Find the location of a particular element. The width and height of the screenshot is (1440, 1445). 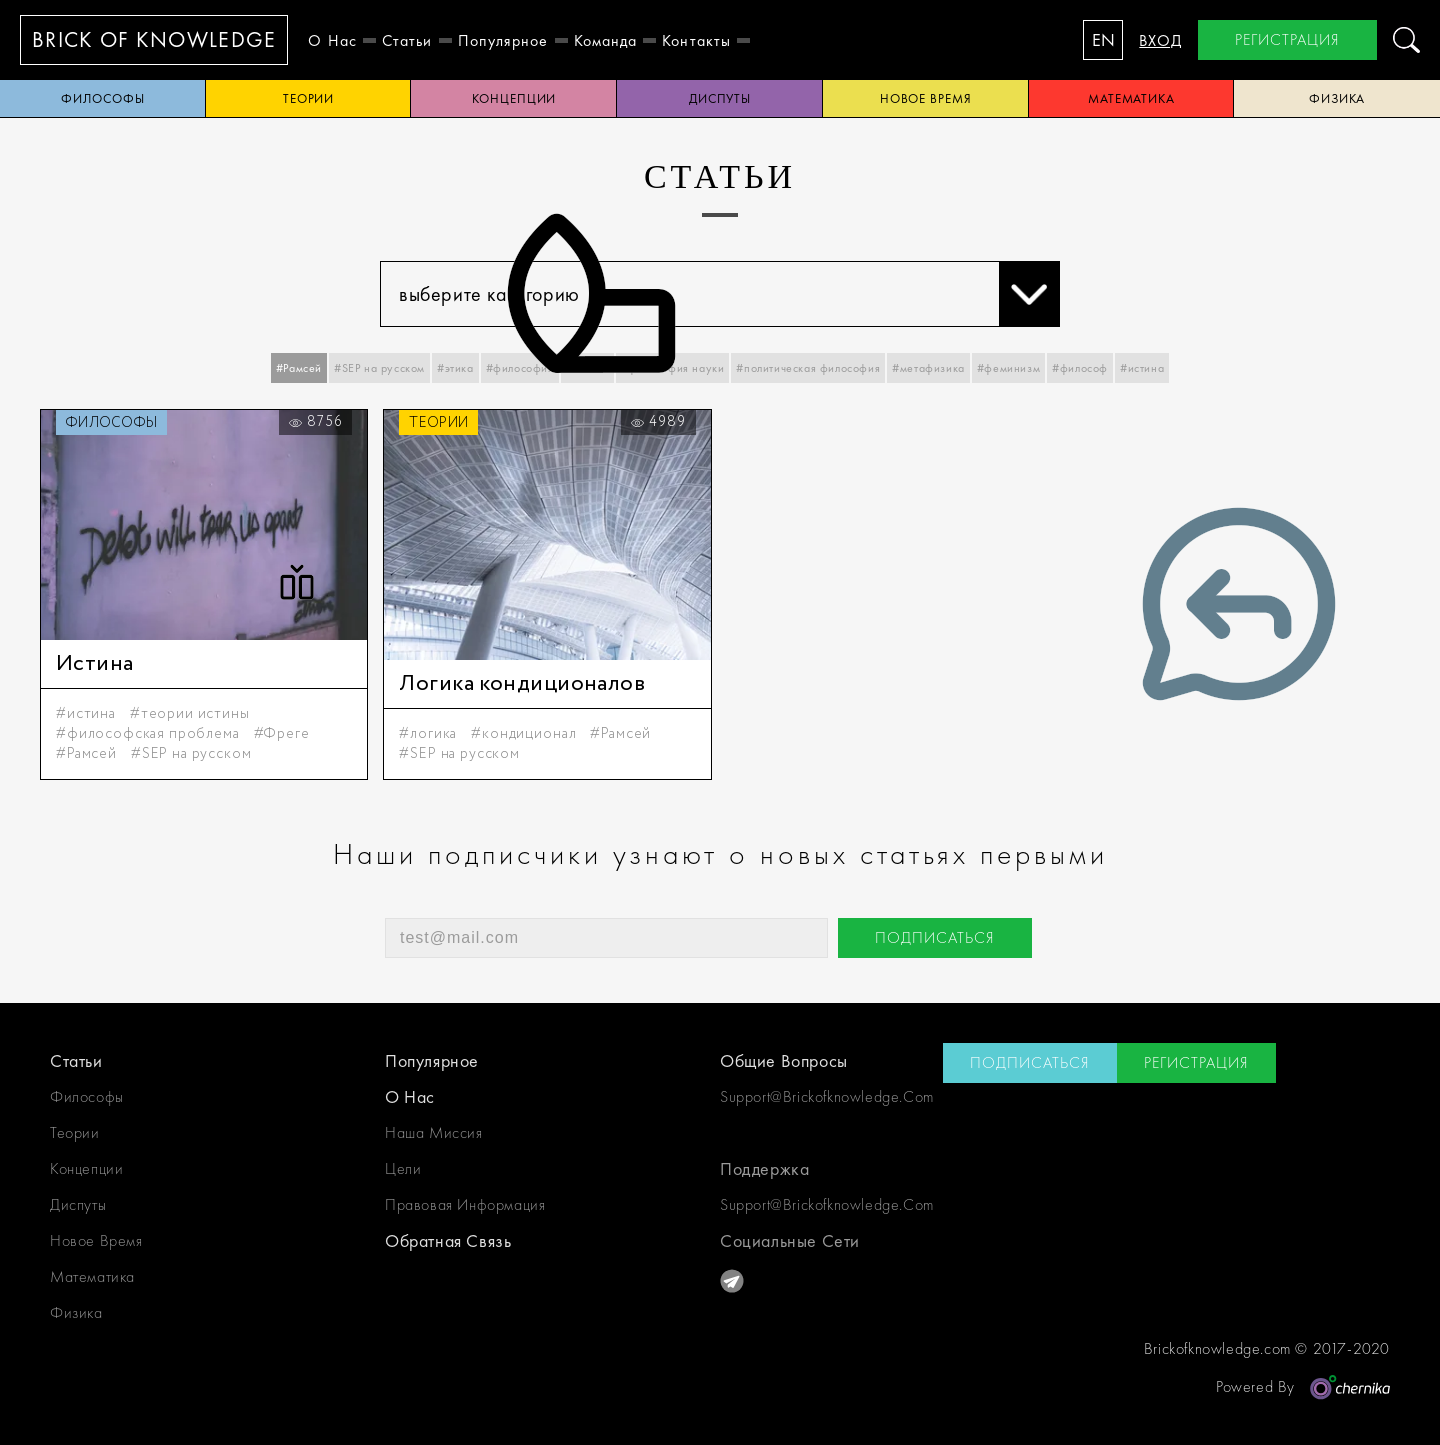

open snapseed photo editor is located at coordinates (591, 297).